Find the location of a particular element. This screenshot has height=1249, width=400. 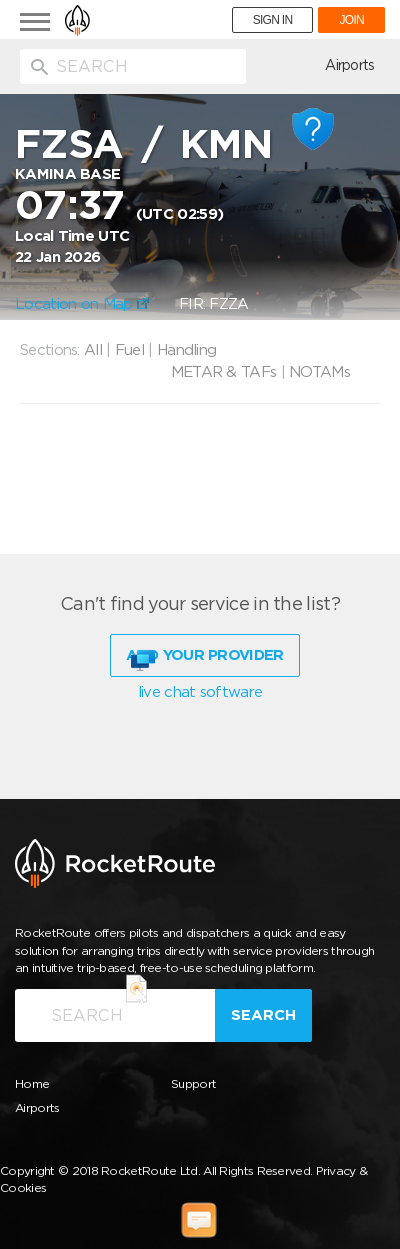

access help and support resources is located at coordinates (313, 129).